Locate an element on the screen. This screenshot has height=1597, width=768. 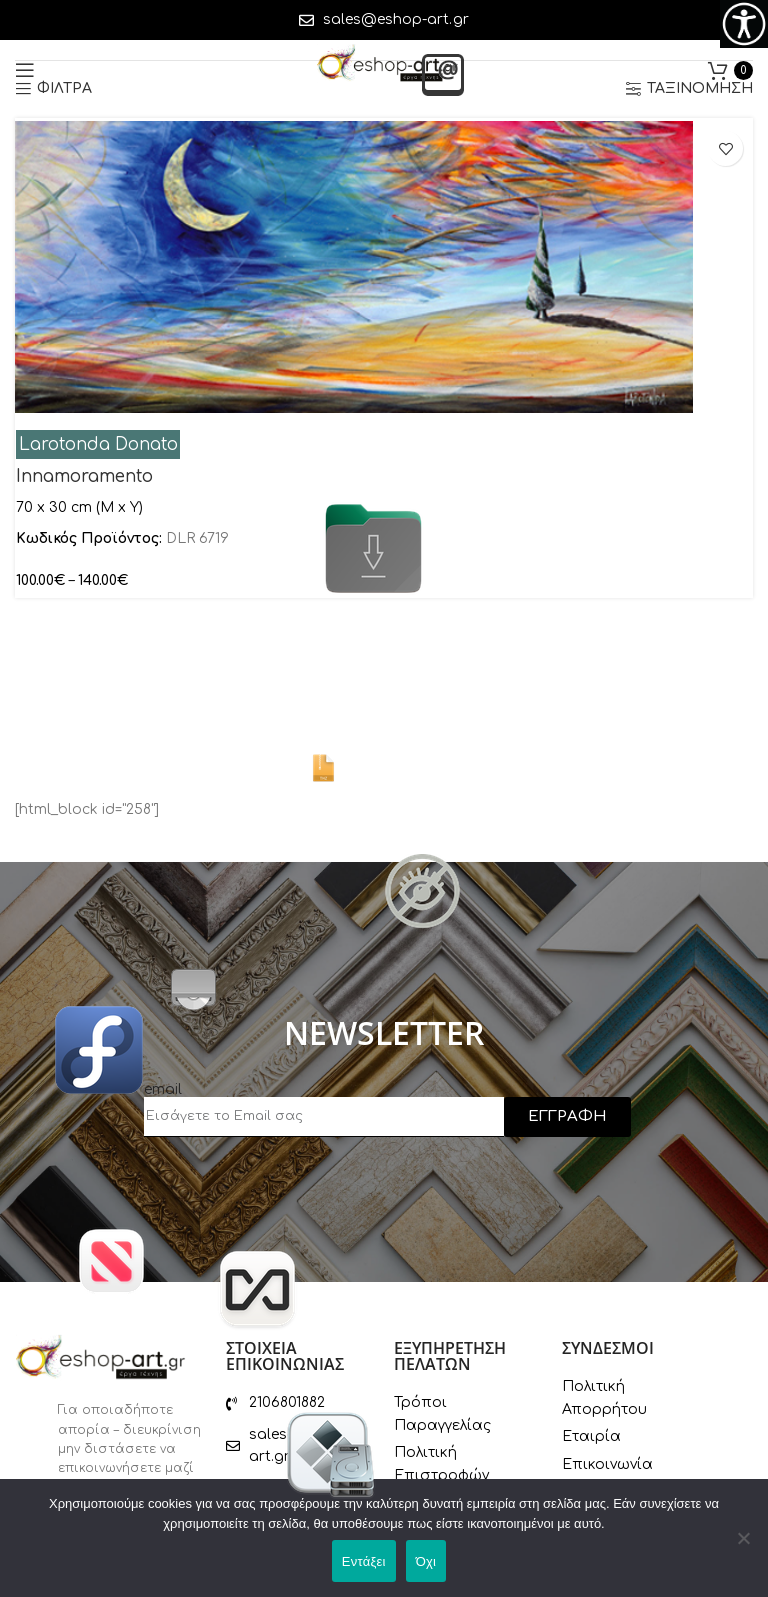
open the fedora linux application is located at coordinates (99, 1050).